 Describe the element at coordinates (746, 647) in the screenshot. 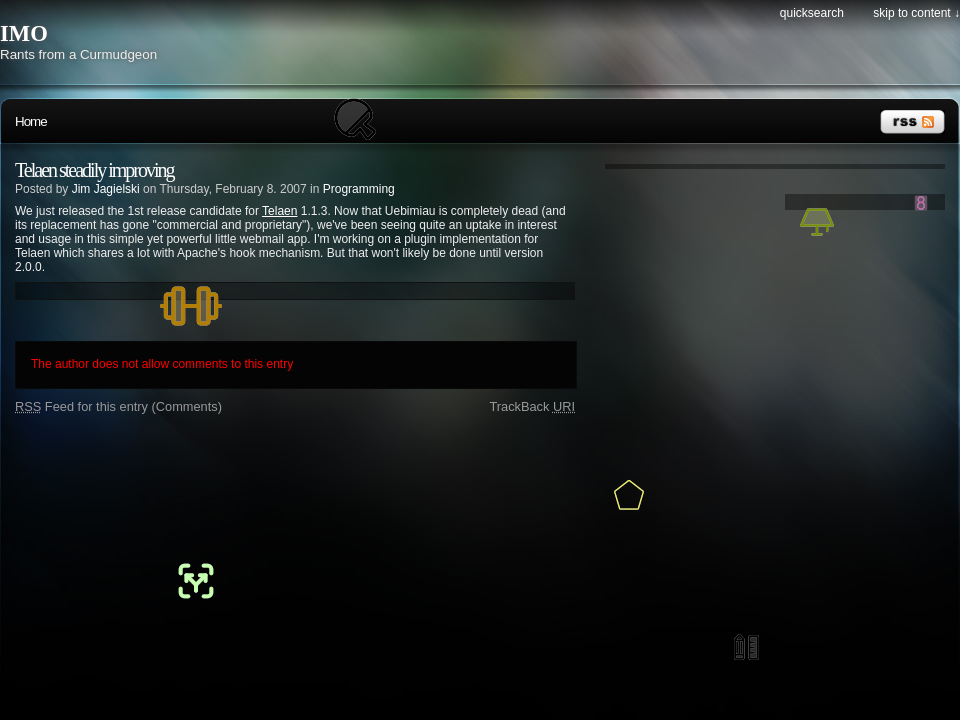

I see `access design or editing tools` at that location.